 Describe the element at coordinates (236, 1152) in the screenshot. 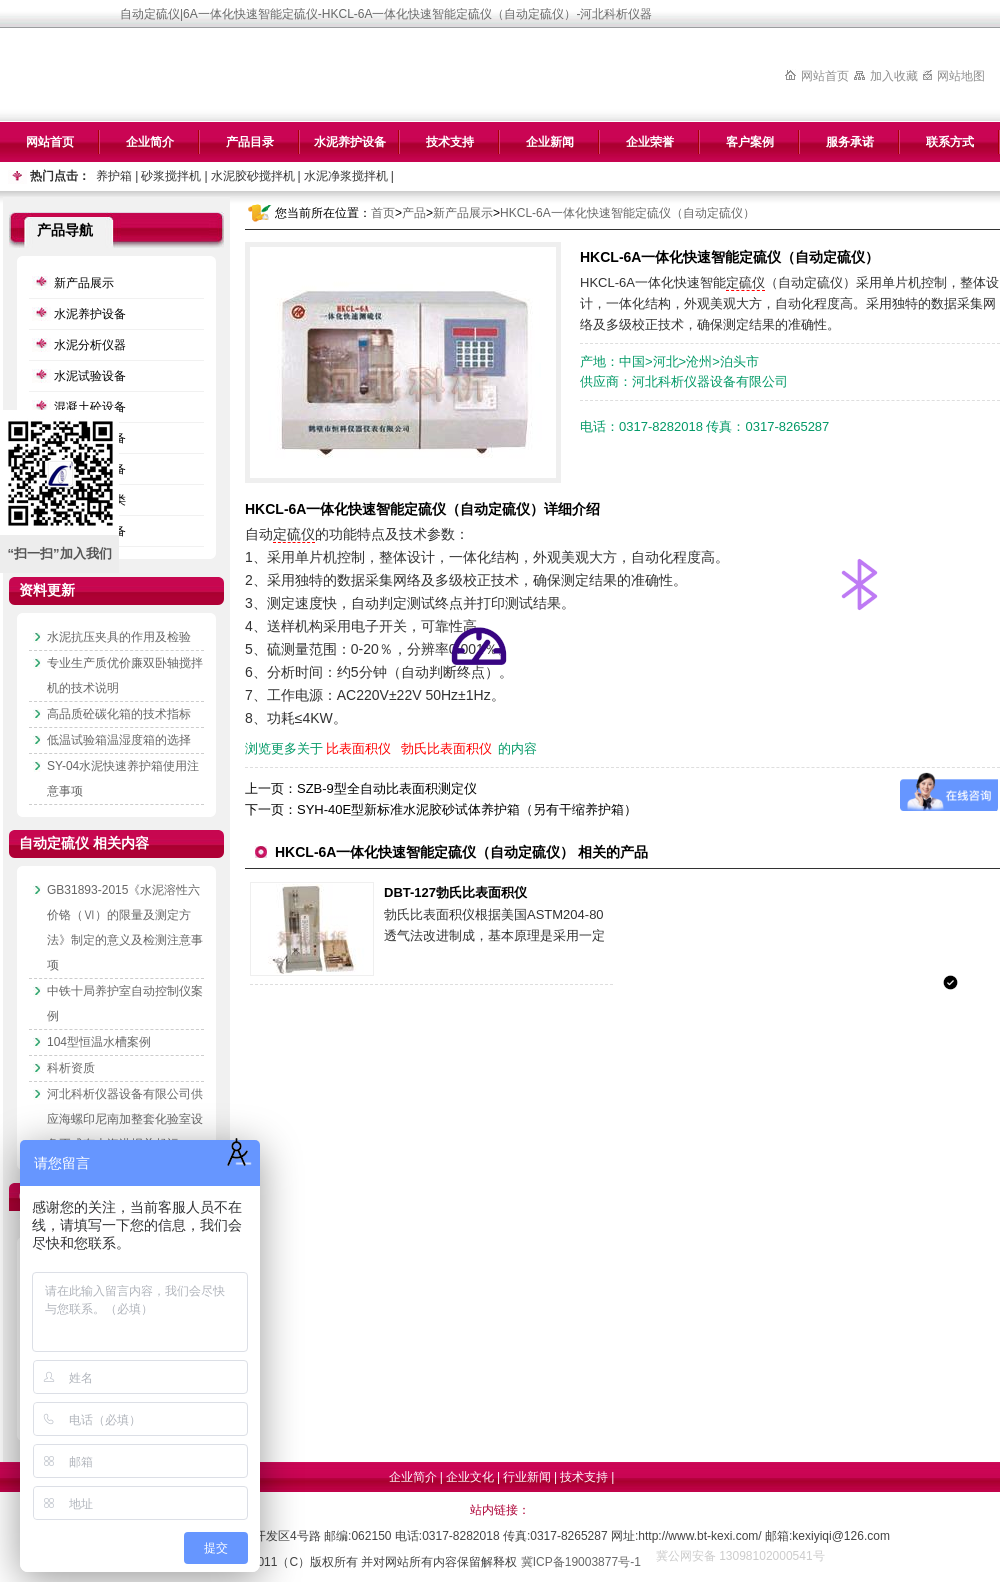

I see `access drawing or drafting tools` at that location.